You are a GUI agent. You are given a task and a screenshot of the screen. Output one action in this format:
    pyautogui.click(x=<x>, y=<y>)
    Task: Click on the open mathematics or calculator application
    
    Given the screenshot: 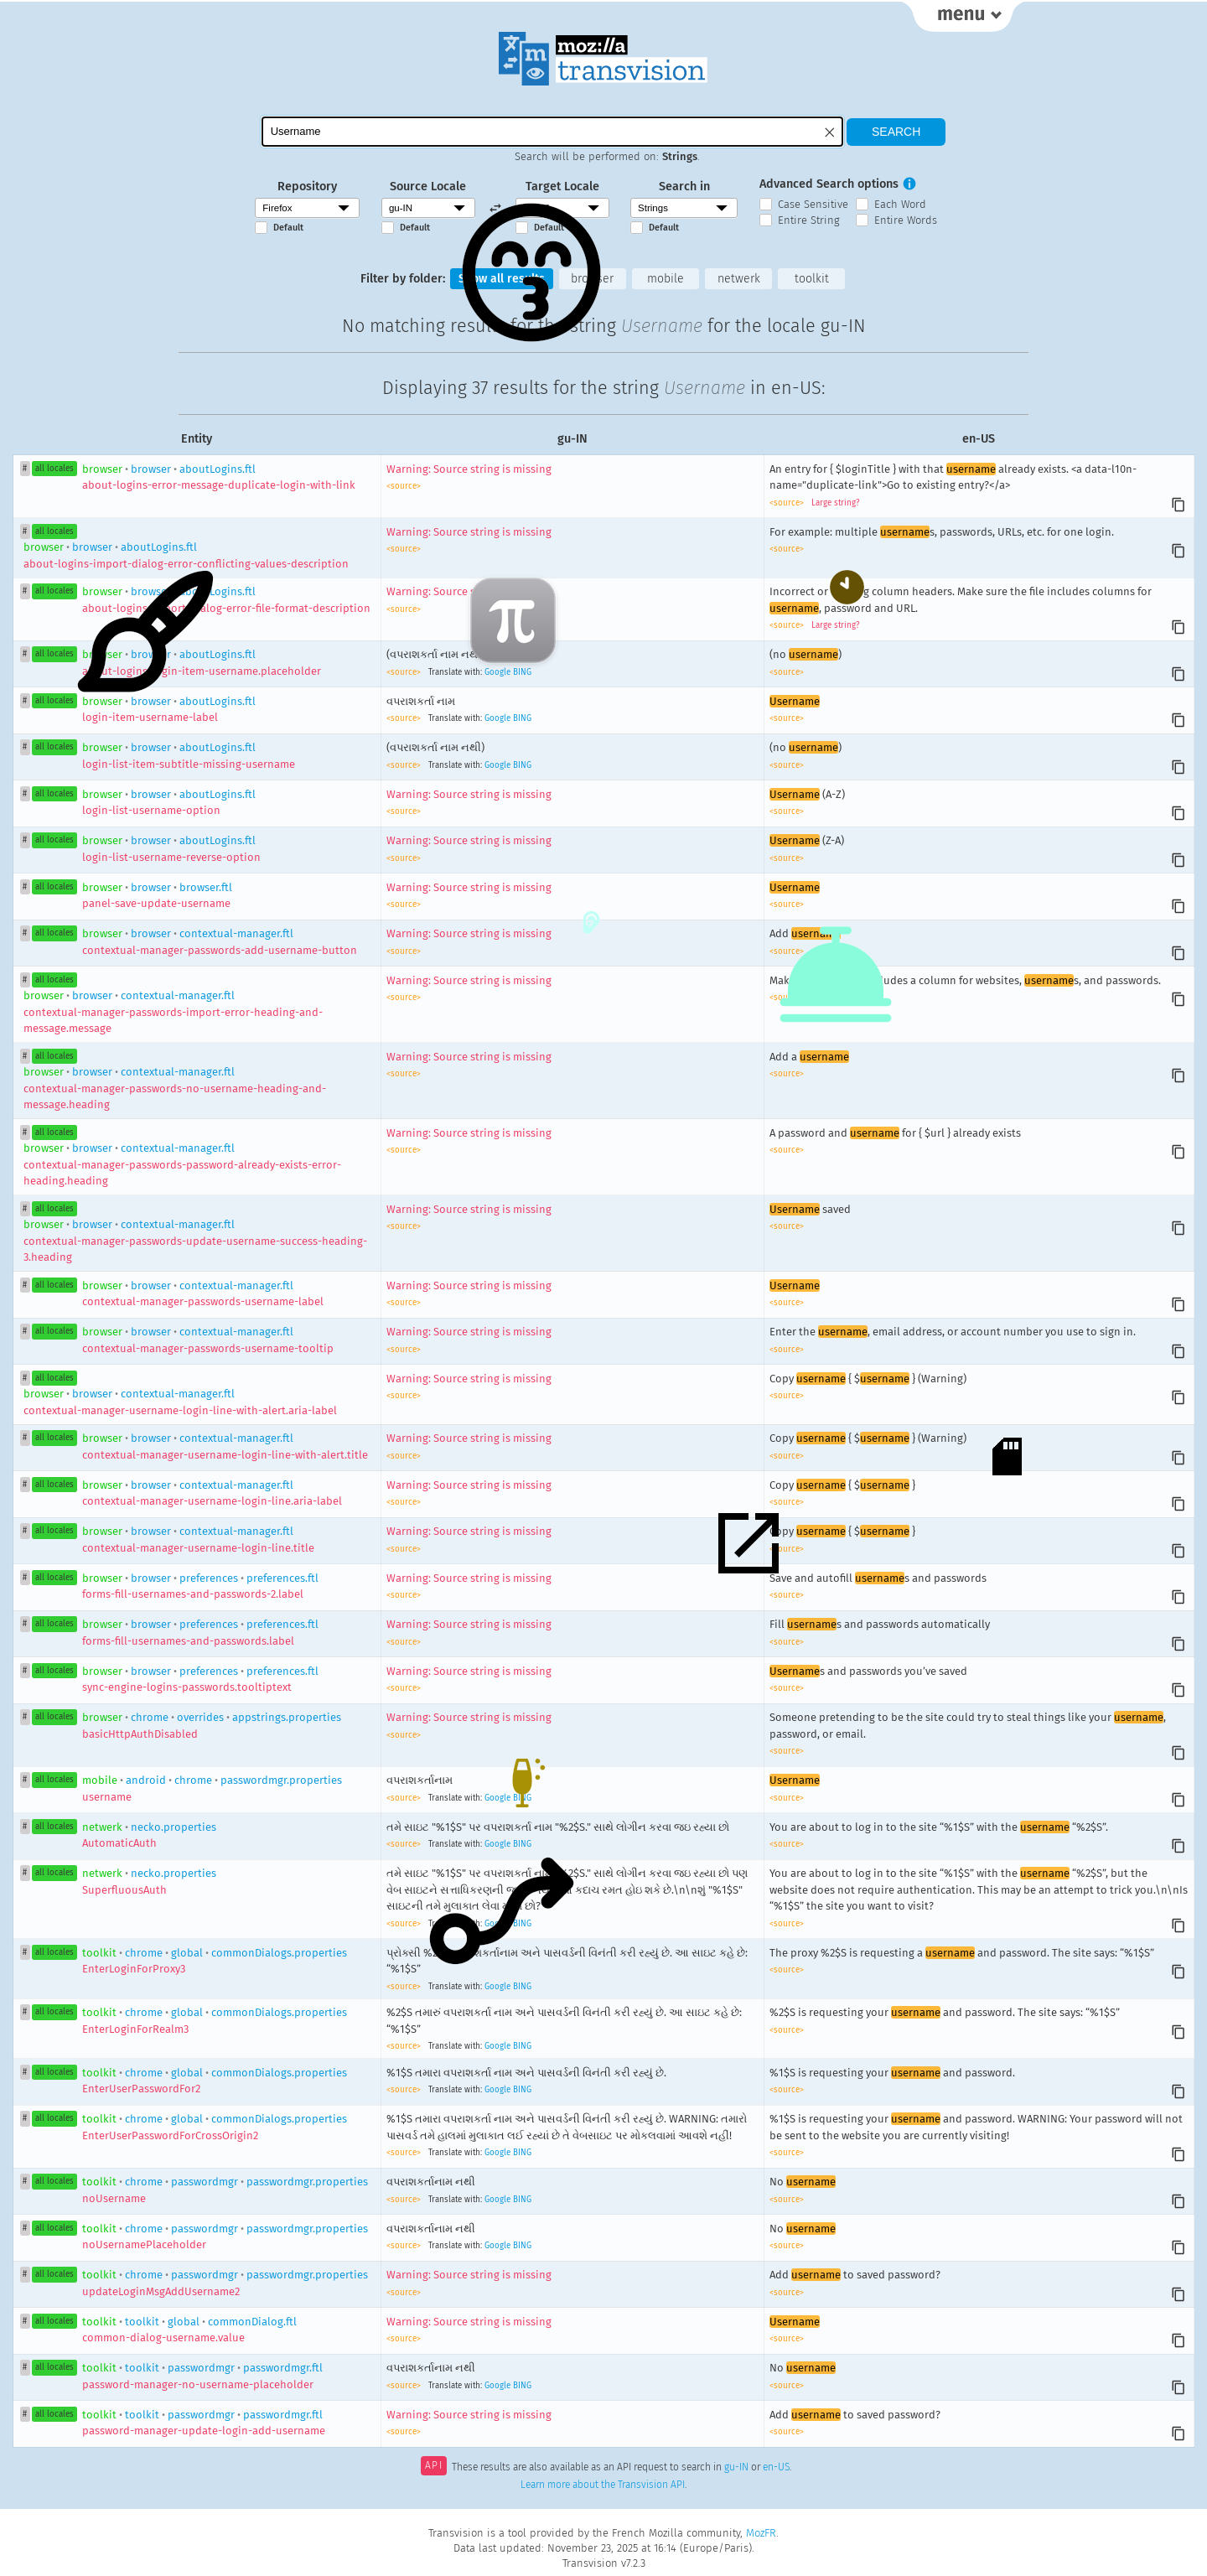 What is the action you would take?
    pyautogui.click(x=513, y=620)
    